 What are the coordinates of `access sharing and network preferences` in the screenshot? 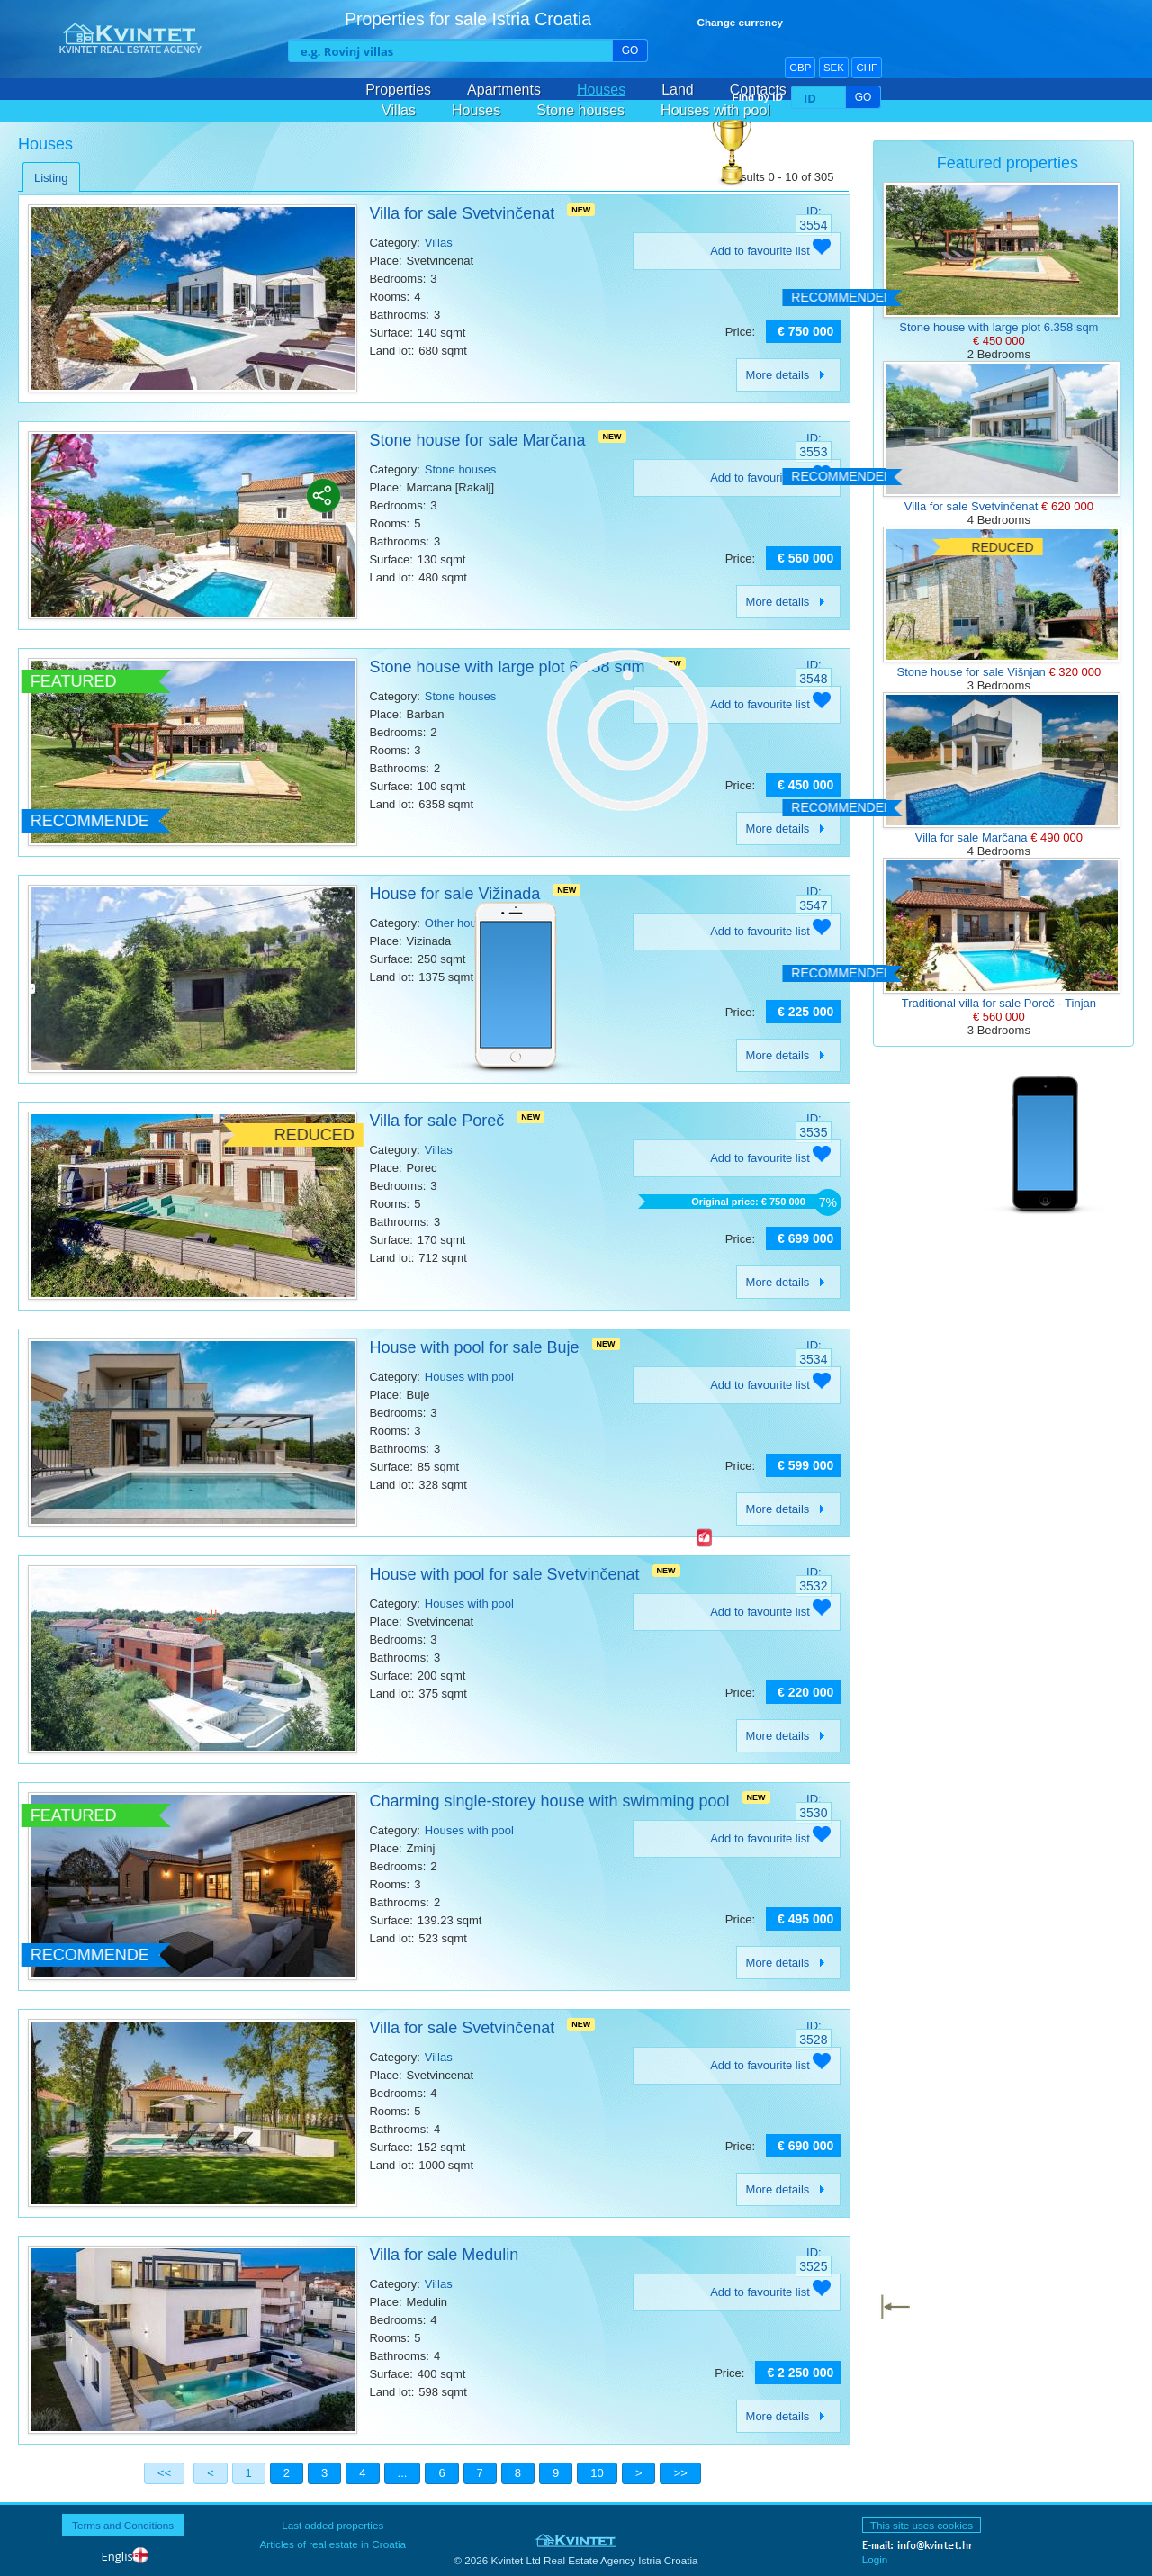 It's located at (323, 495).